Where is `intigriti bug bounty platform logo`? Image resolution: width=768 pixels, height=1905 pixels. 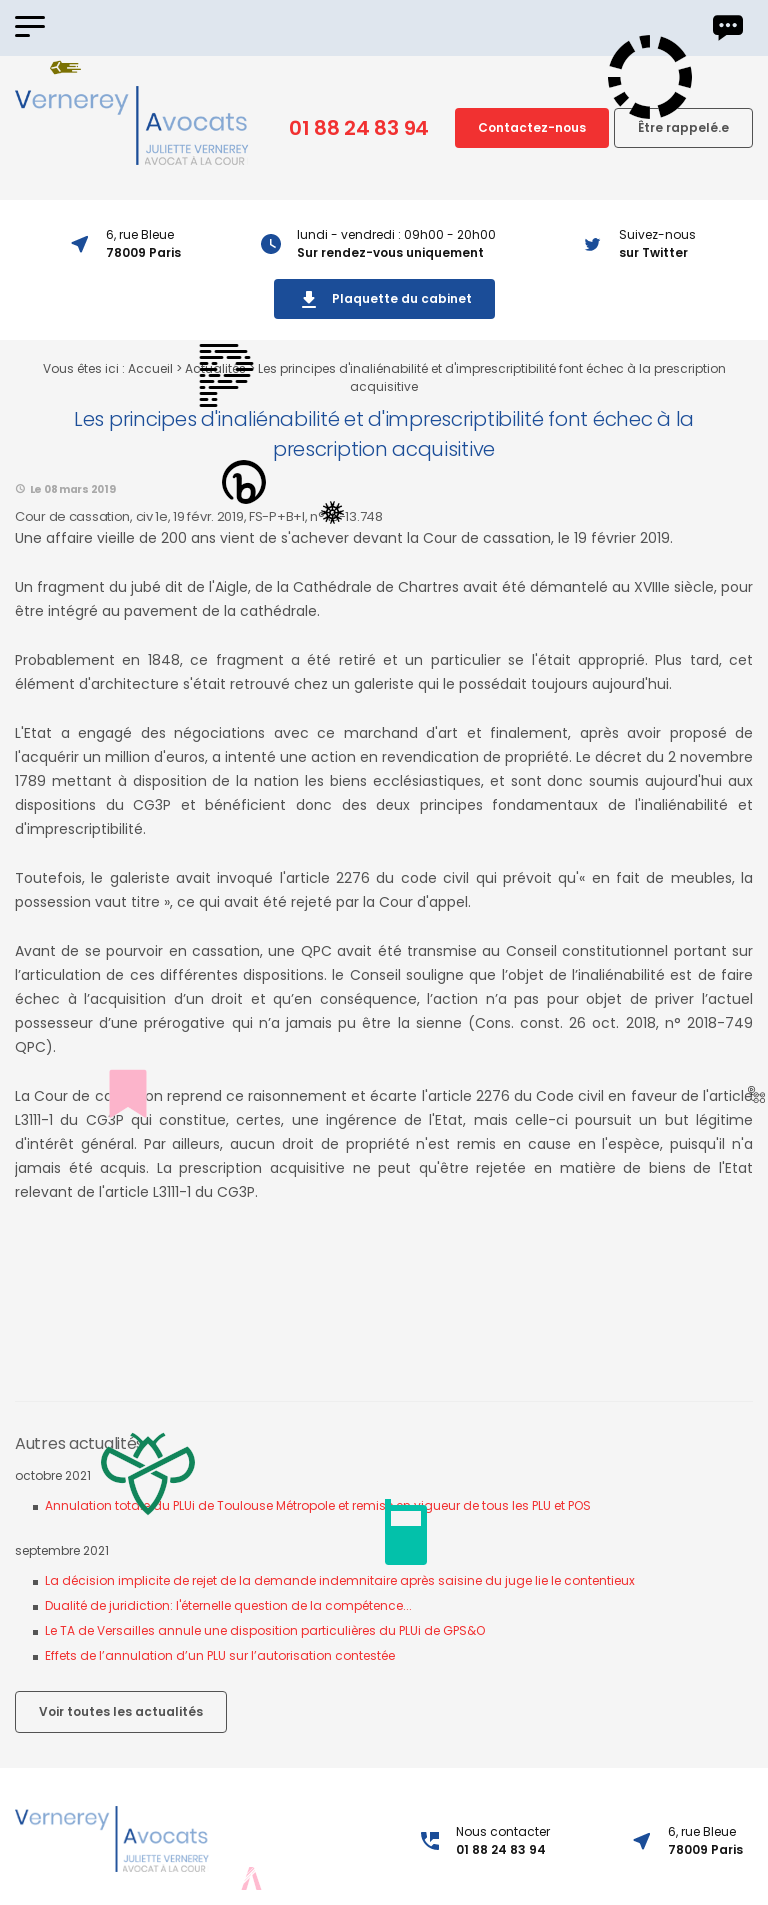 intigriti bug bounty platform logo is located at coordinates (148, 1474).